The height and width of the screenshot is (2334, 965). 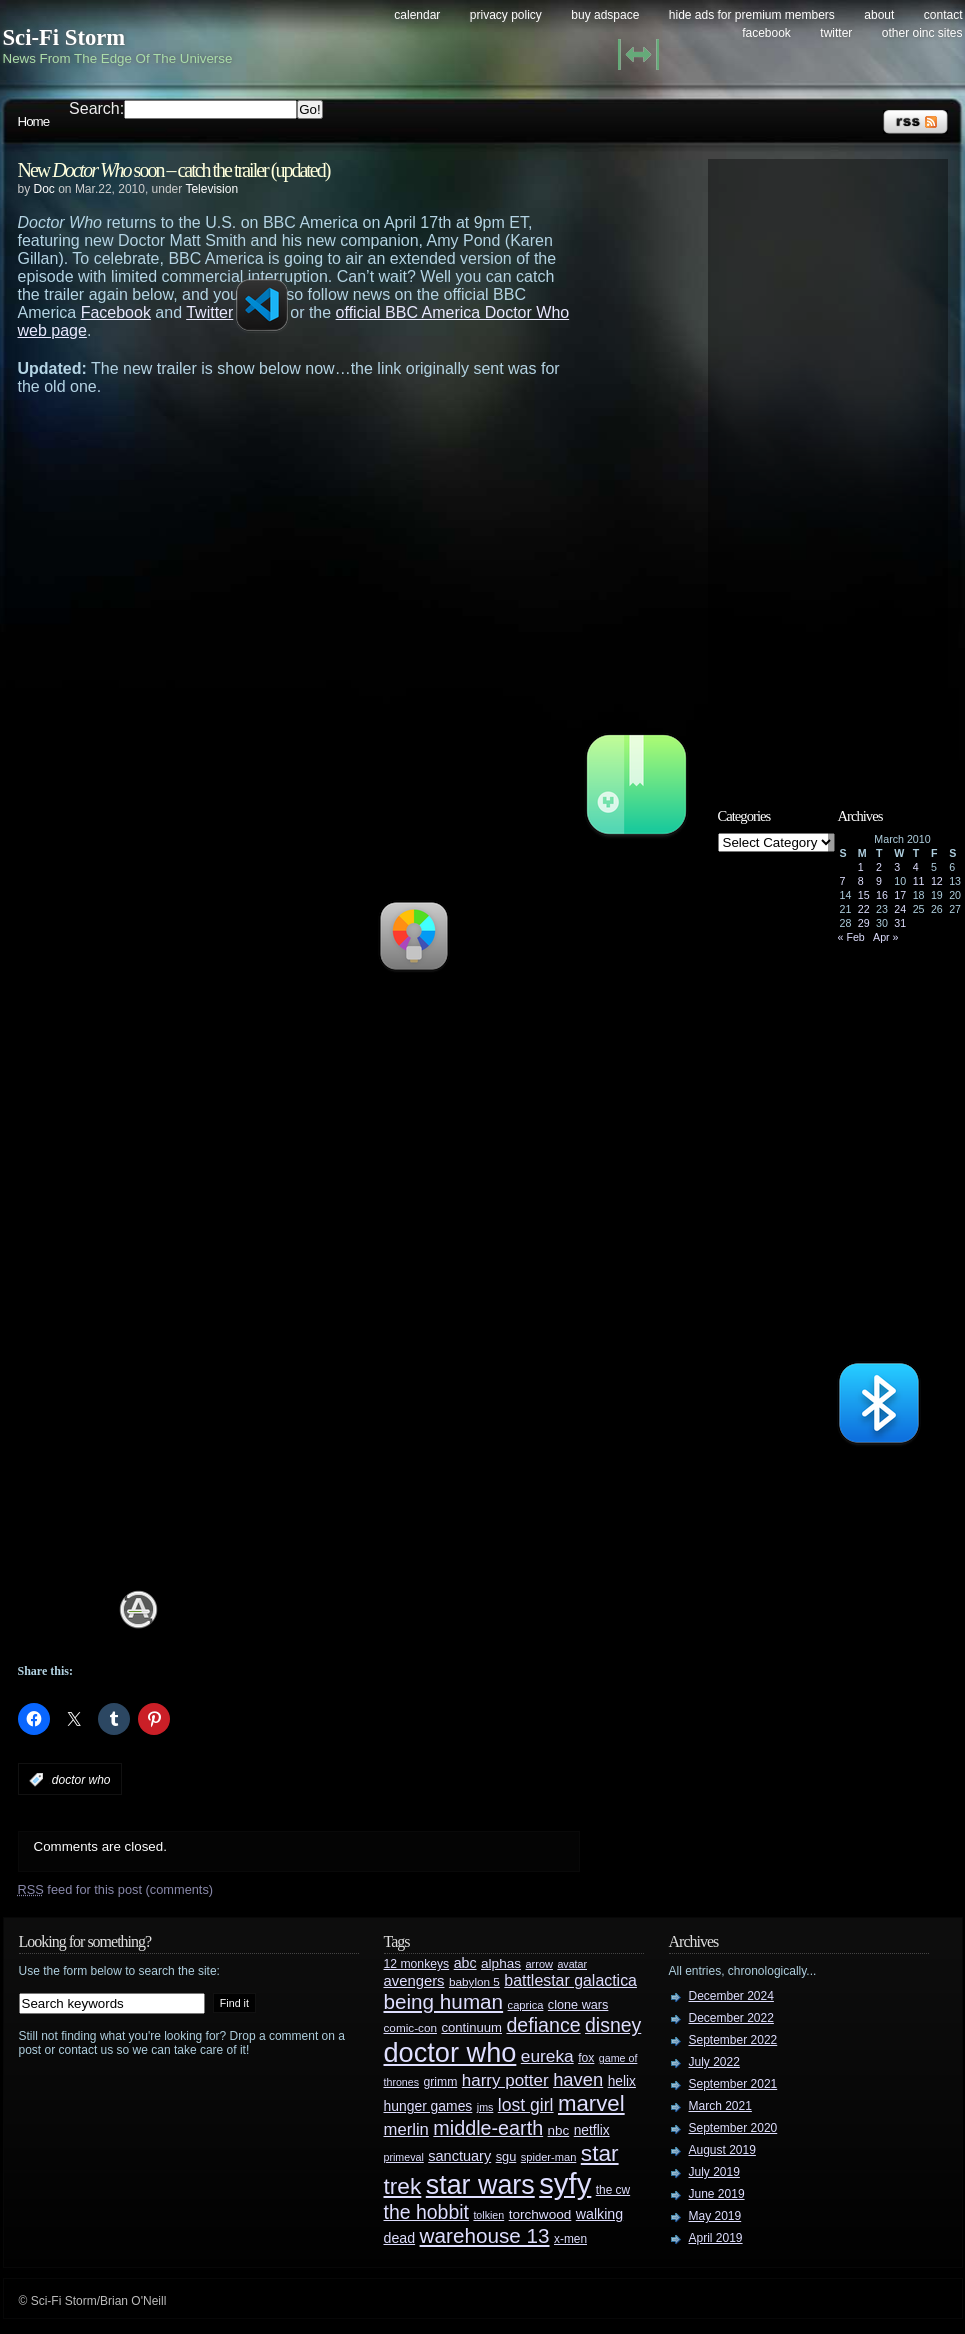 I want to click on open the software updater application, so click(x=138, y=1609).